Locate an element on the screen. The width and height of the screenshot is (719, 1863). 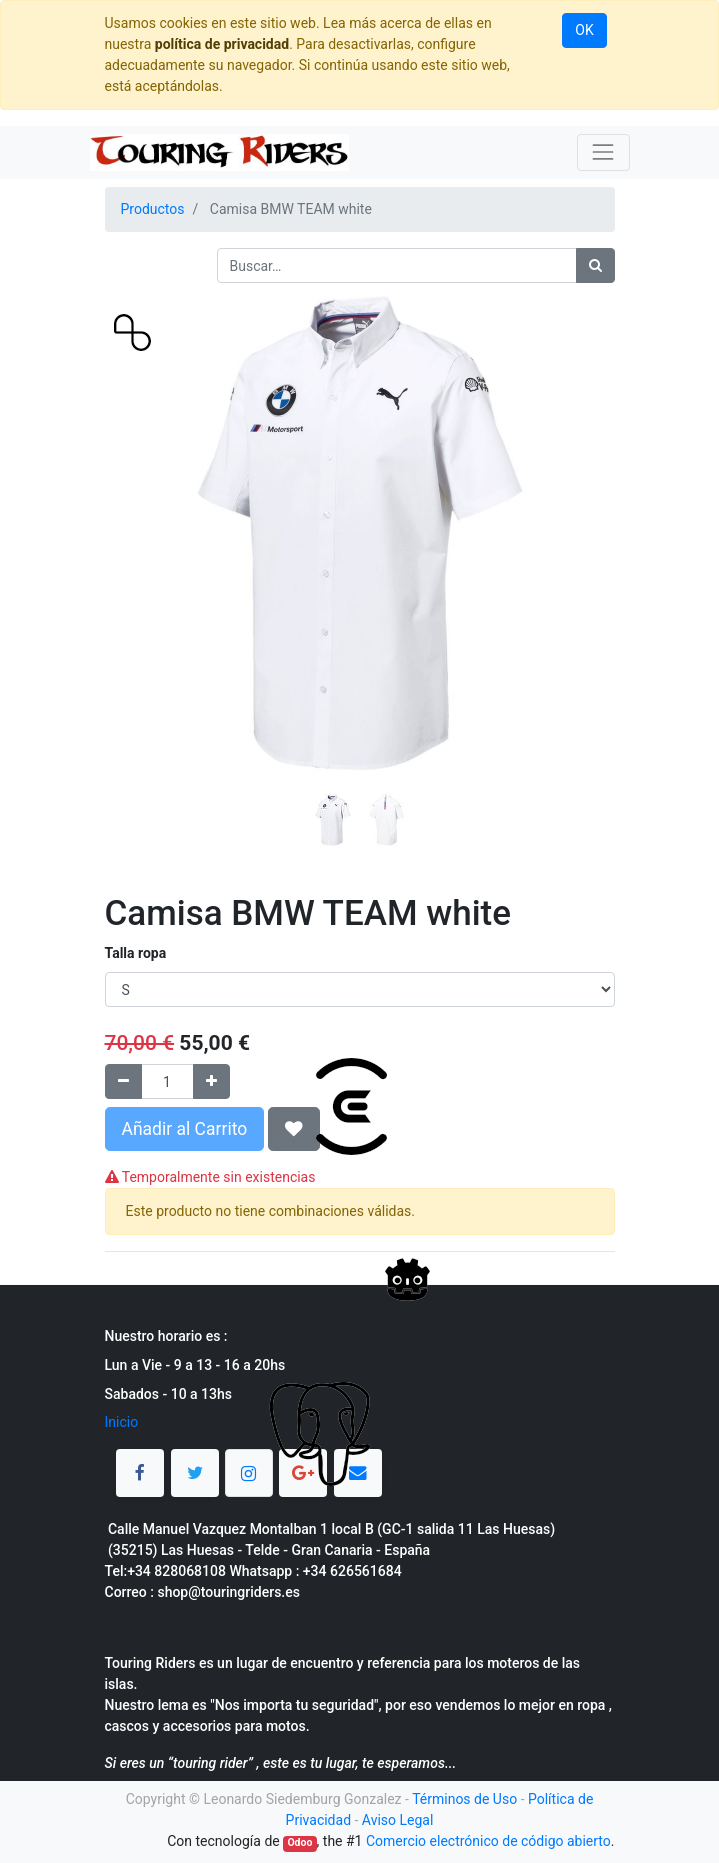
open godot engine application is located at coordinates (407, 1279).